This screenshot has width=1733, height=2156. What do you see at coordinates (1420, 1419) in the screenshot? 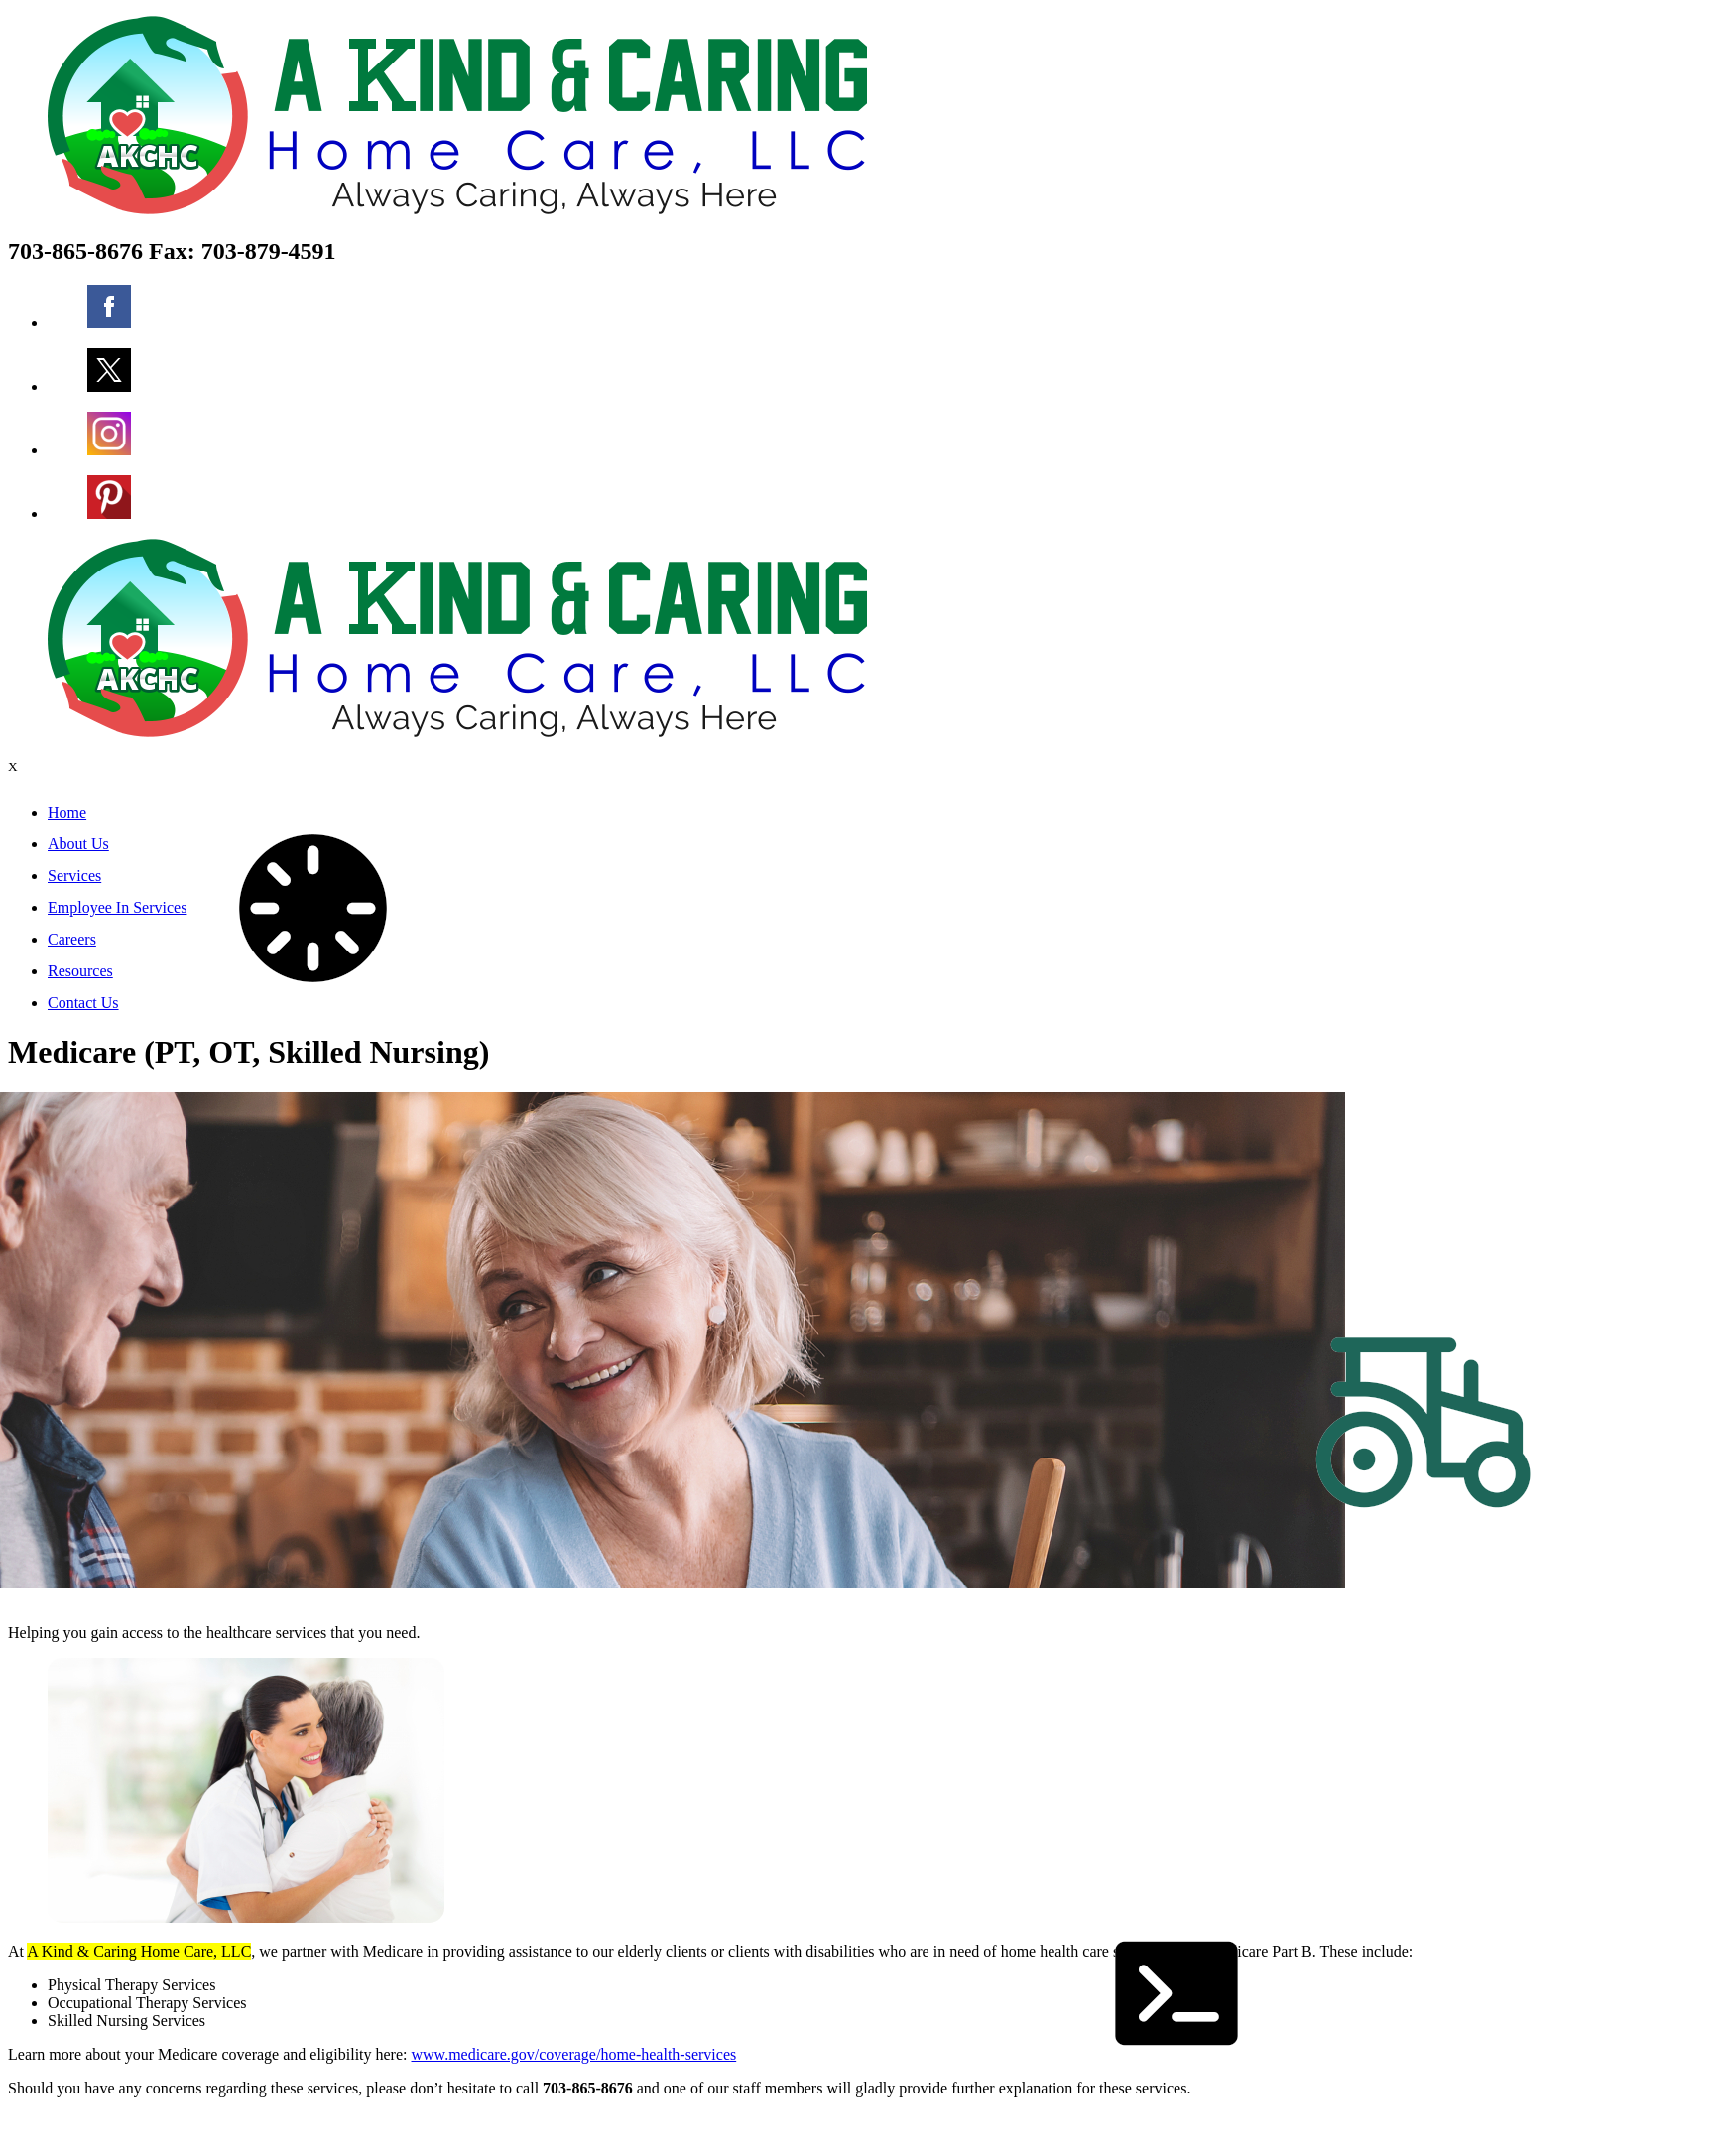
I see `access farming or agricultural features` at bounding box center [1420, 1419].